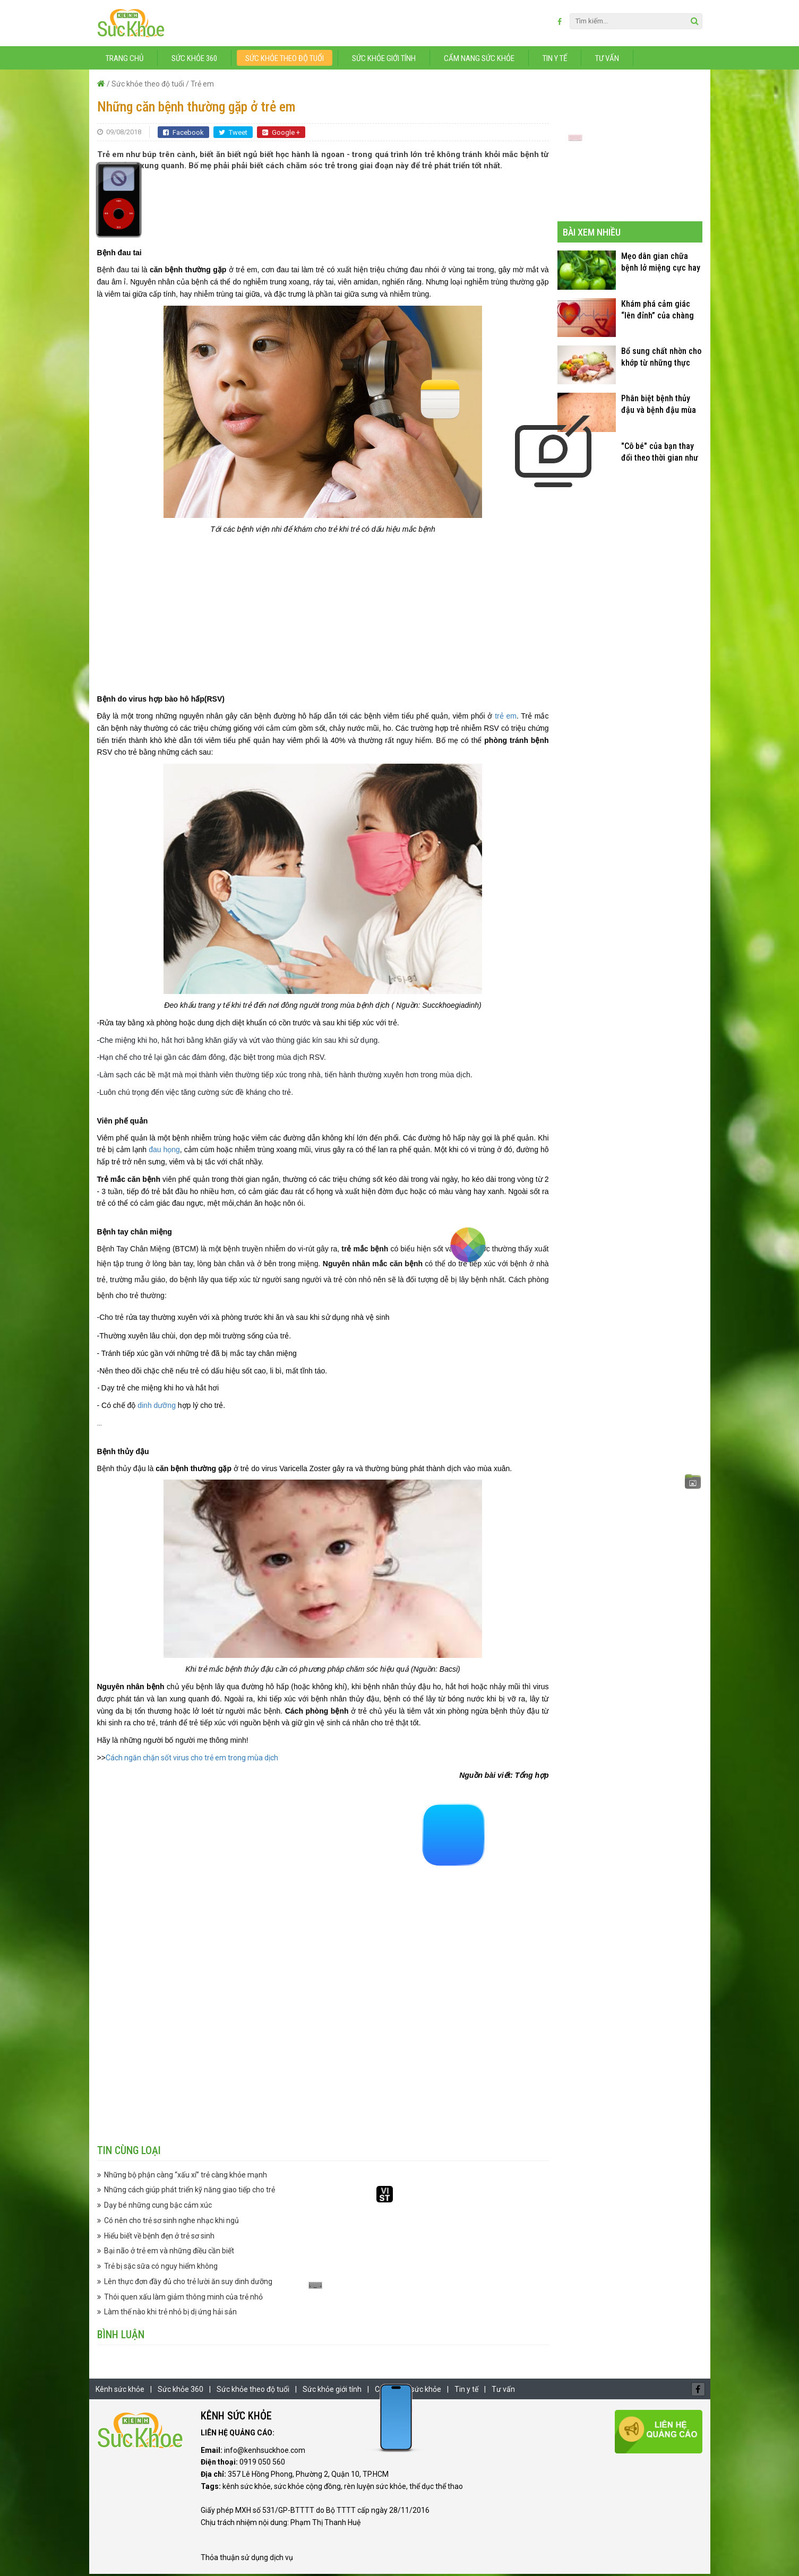  I want to click on open pictures folder, so click(693, 1481).